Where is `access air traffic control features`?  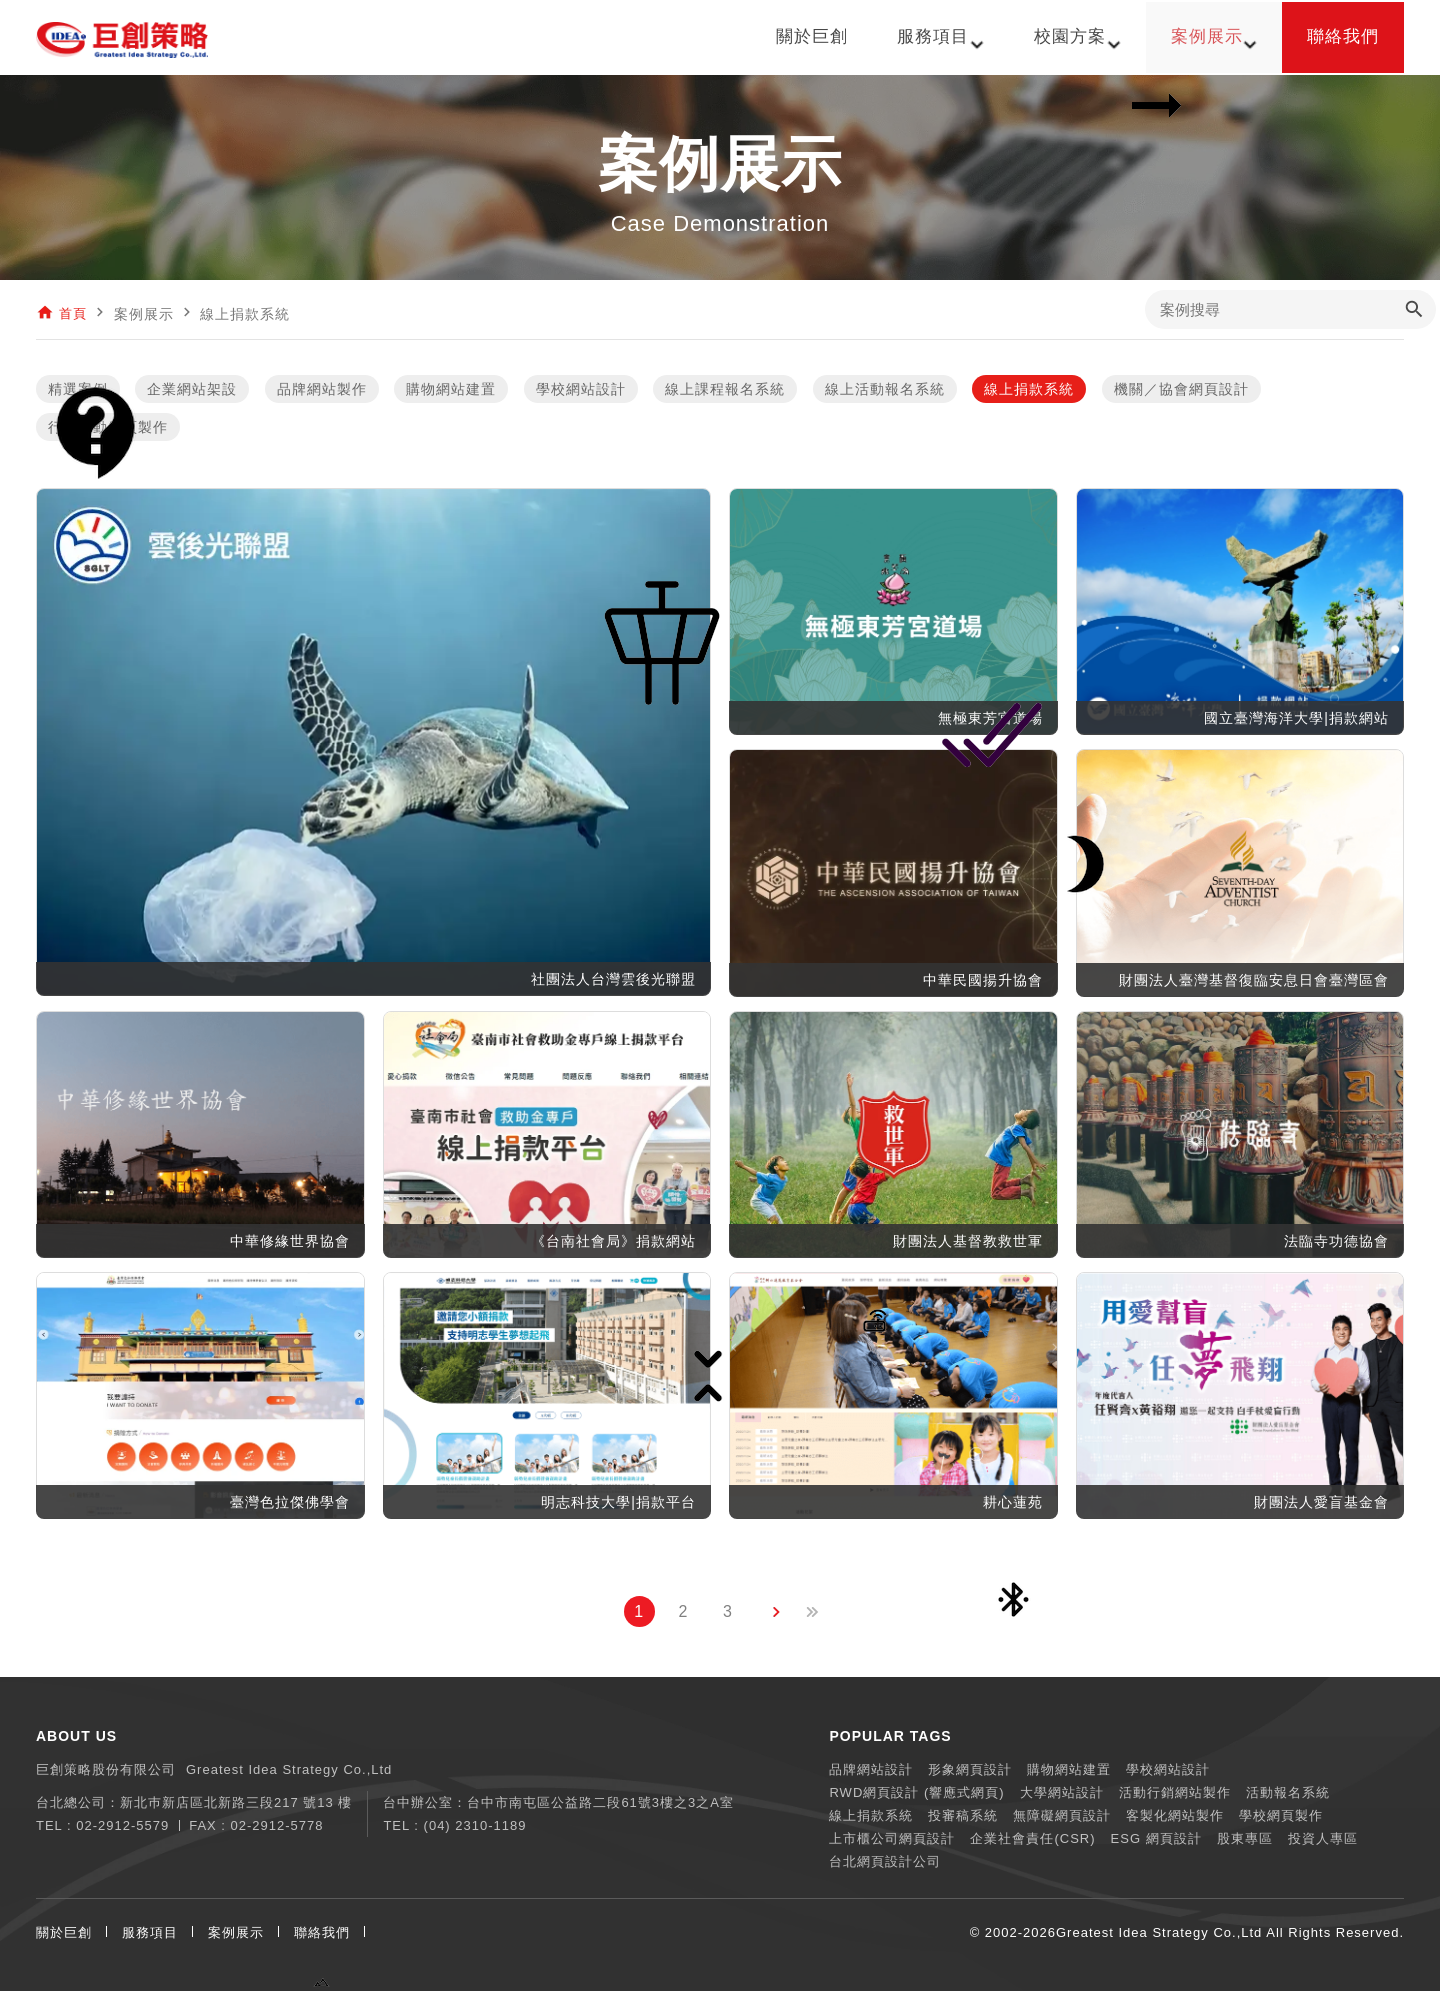 access air traffic control features is located at coordinates (662, 643).